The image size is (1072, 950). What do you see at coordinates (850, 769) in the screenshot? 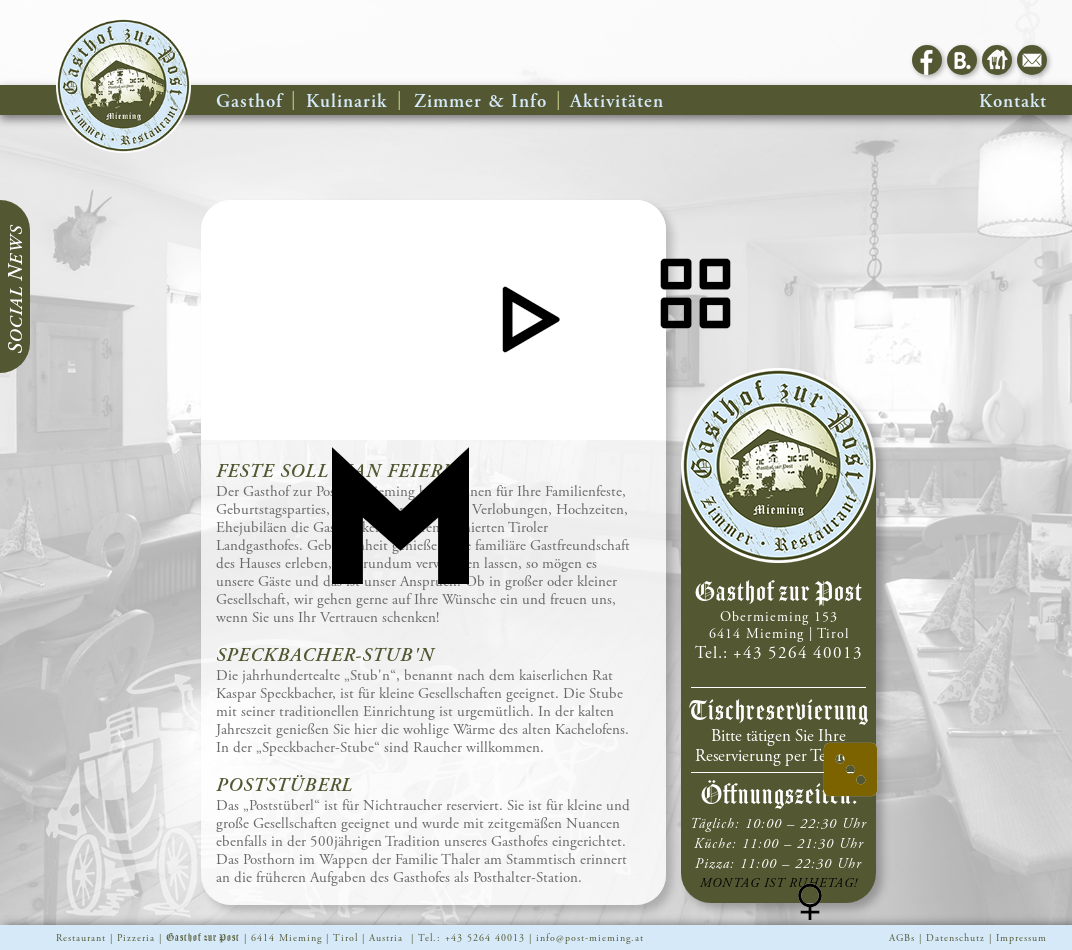
I see `roll dice or generate random result` at bounding box center [850, 769].